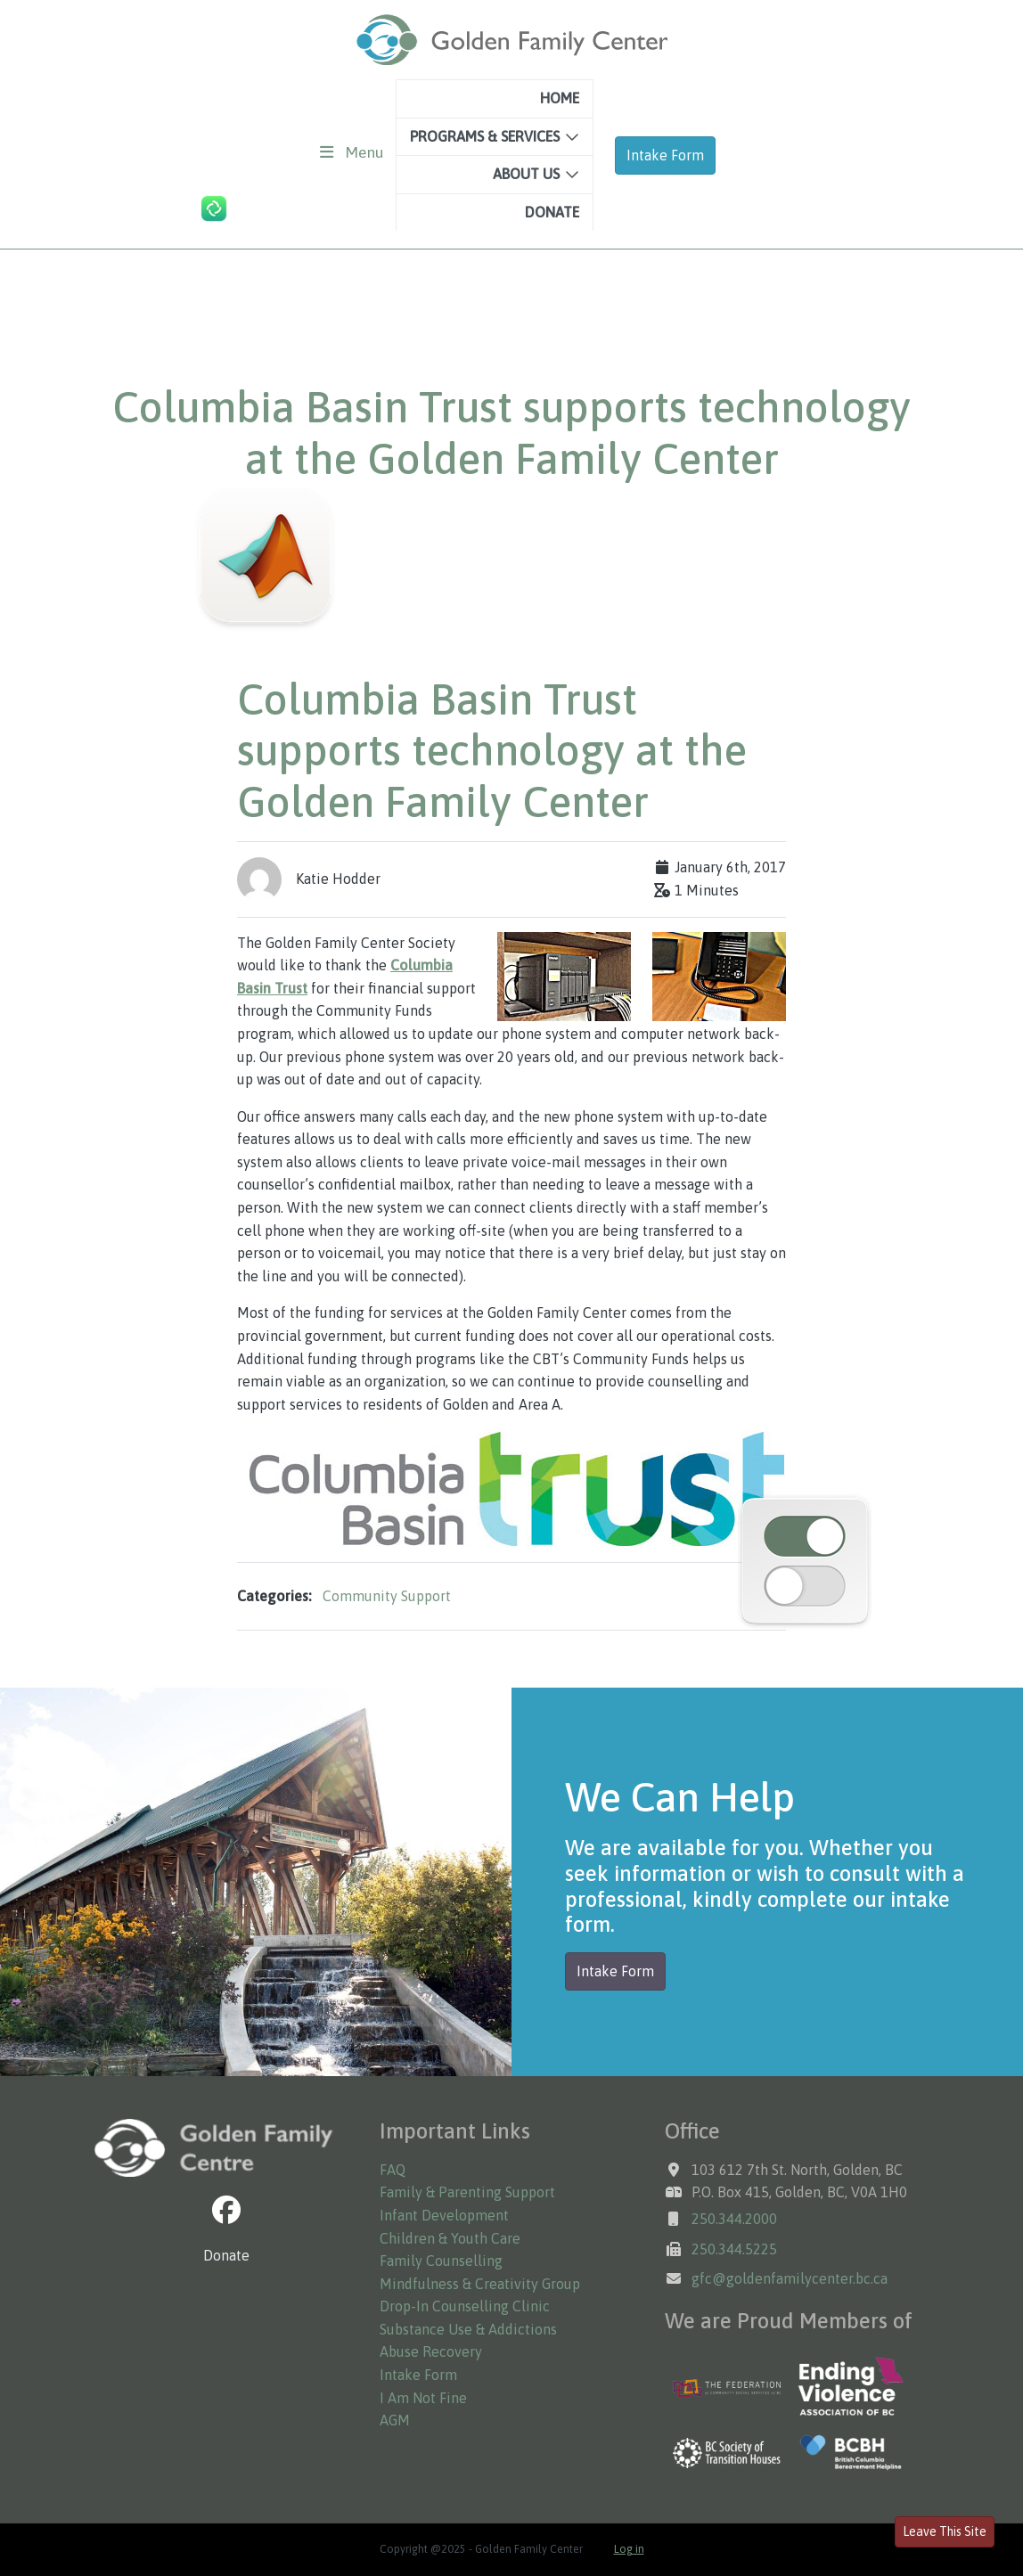  I want to click on open gnome tweaks to customize desktop settings, so click(805, 1561).